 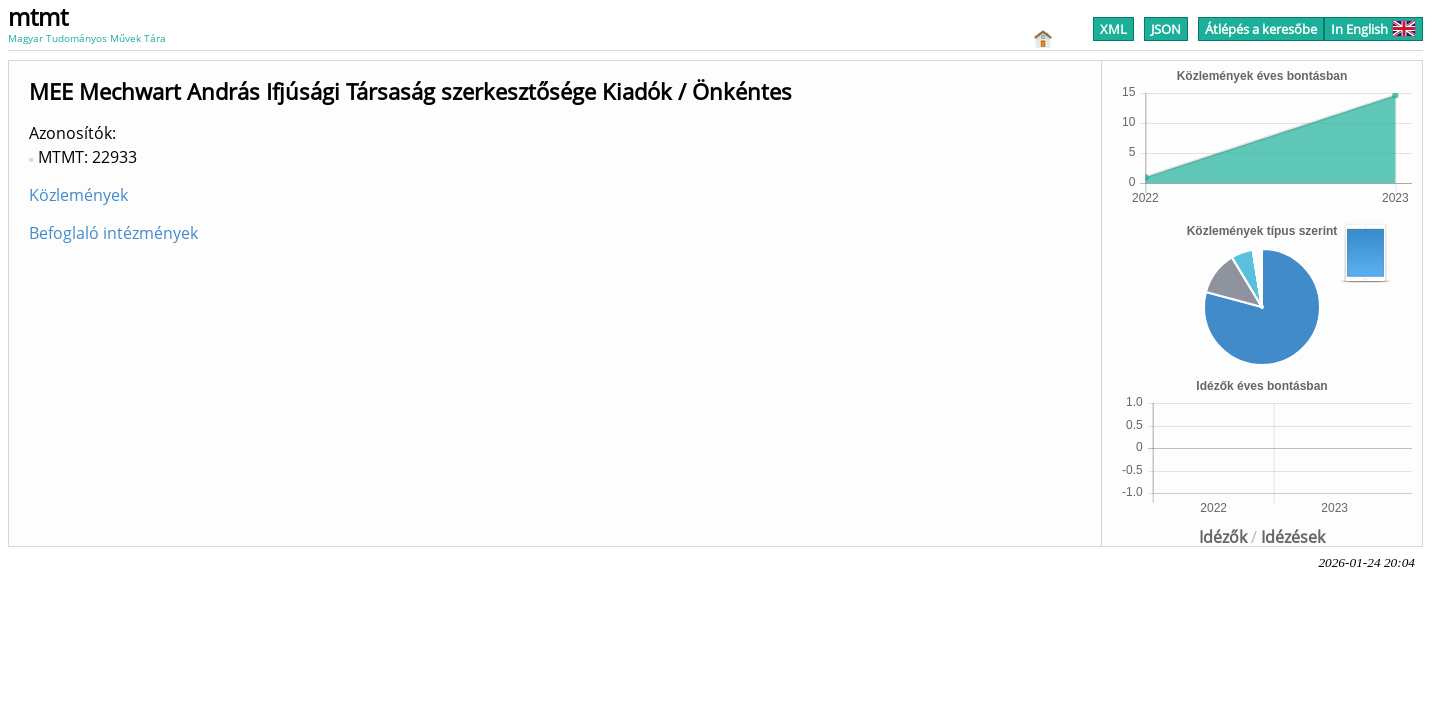 I want to click on iPad with cellular connectivity, so click(x=1365, y=252).